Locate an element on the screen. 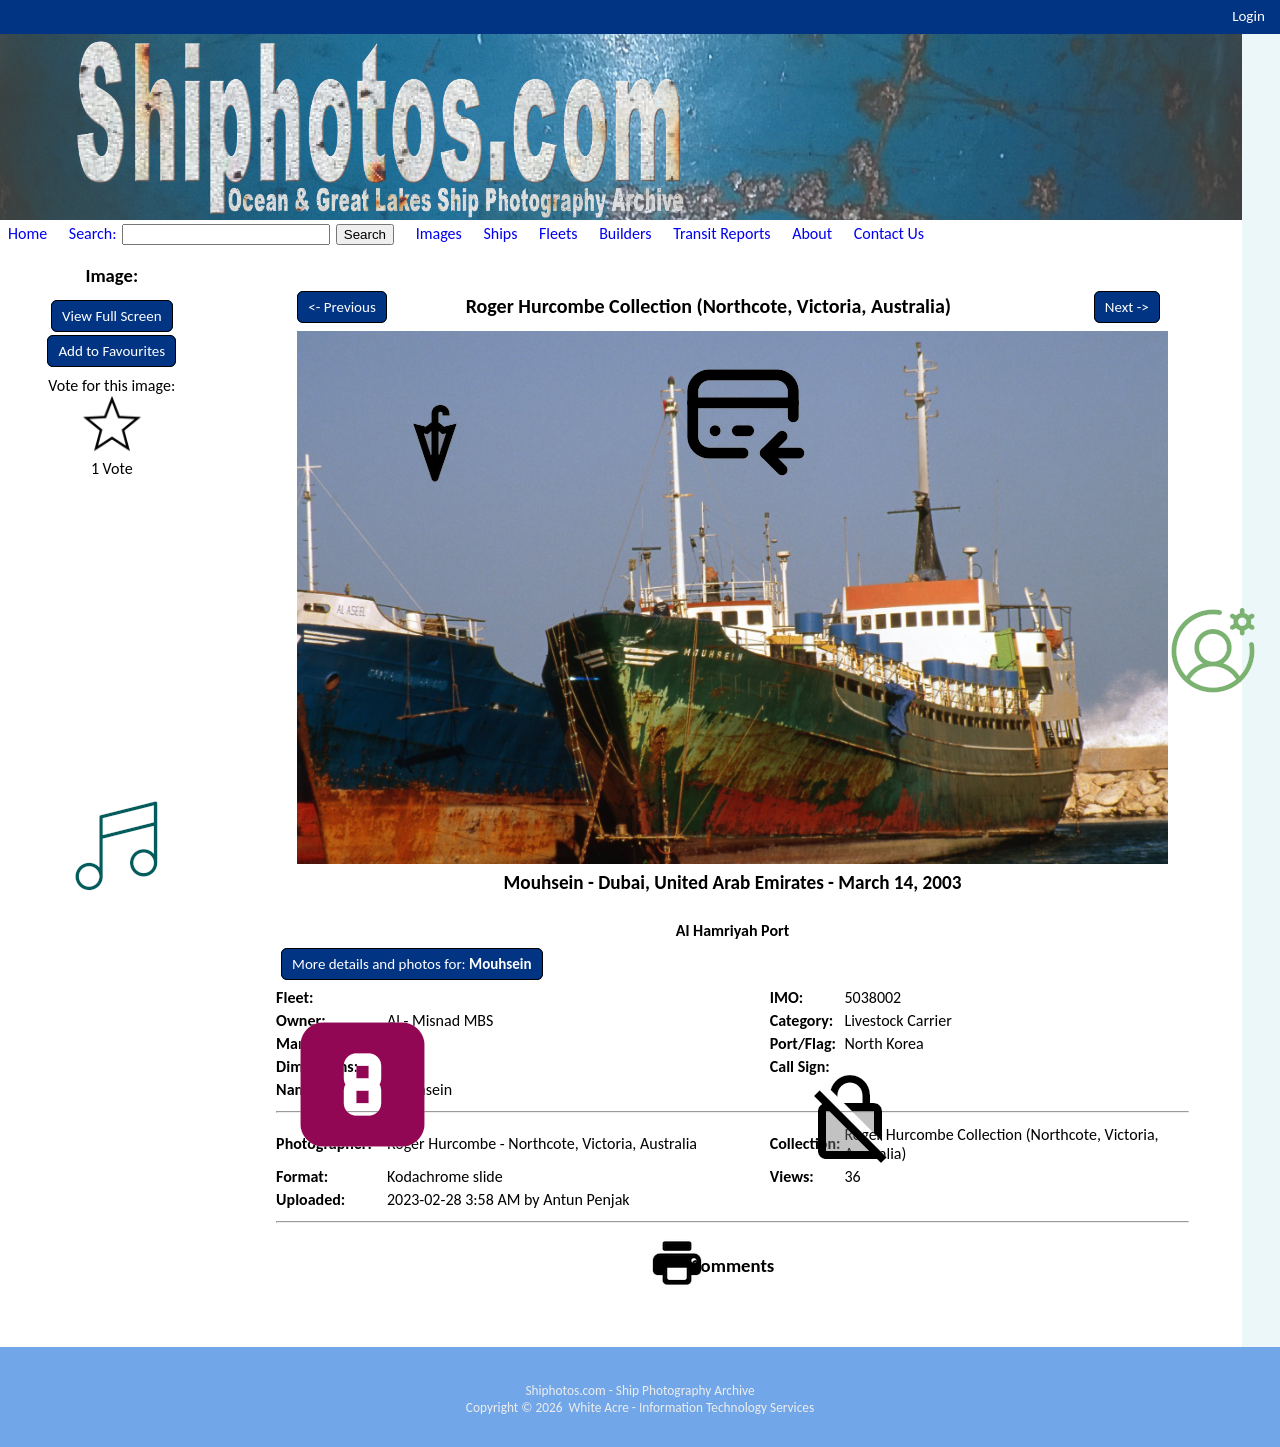 This screenshot has height=1447, width=1280. access user profile settings is located at coordinates (1213, 651).